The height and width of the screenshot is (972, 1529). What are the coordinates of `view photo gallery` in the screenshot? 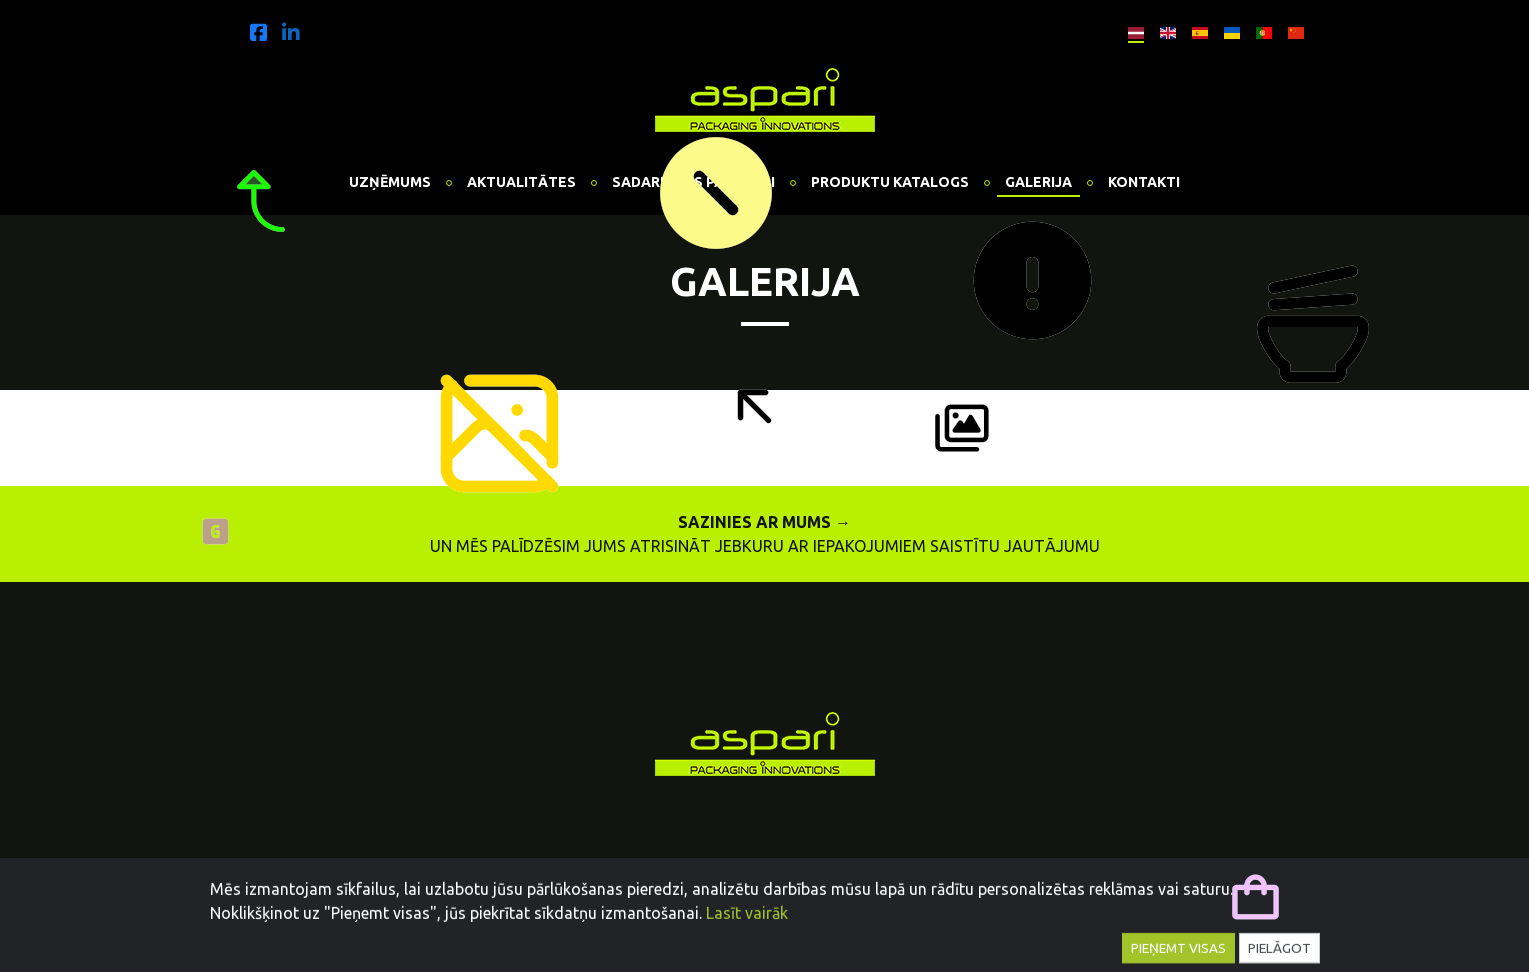 It's located at (963, 426).